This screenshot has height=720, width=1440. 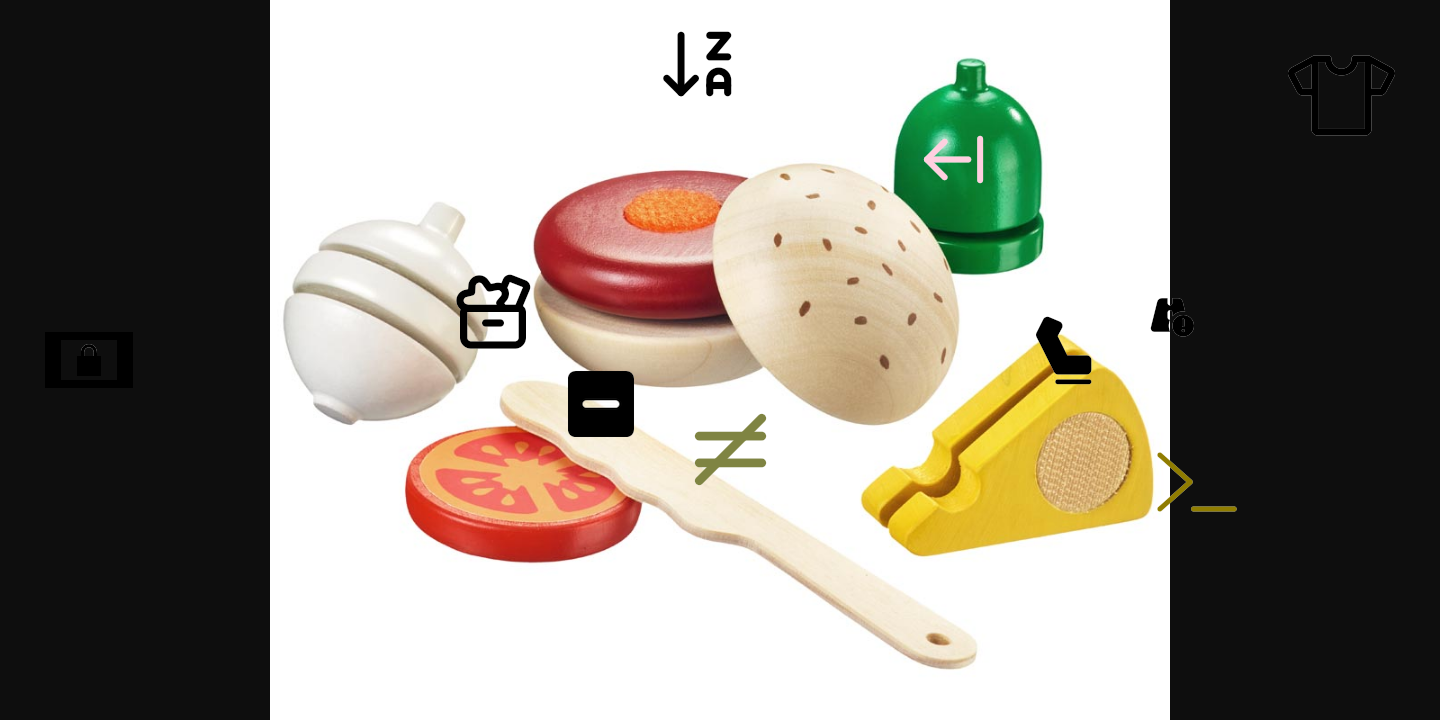 What do you see at coordinates (1062, 350) in the screenshot?
I see `select or reserve a seat` at bounding box center [1062, 350].